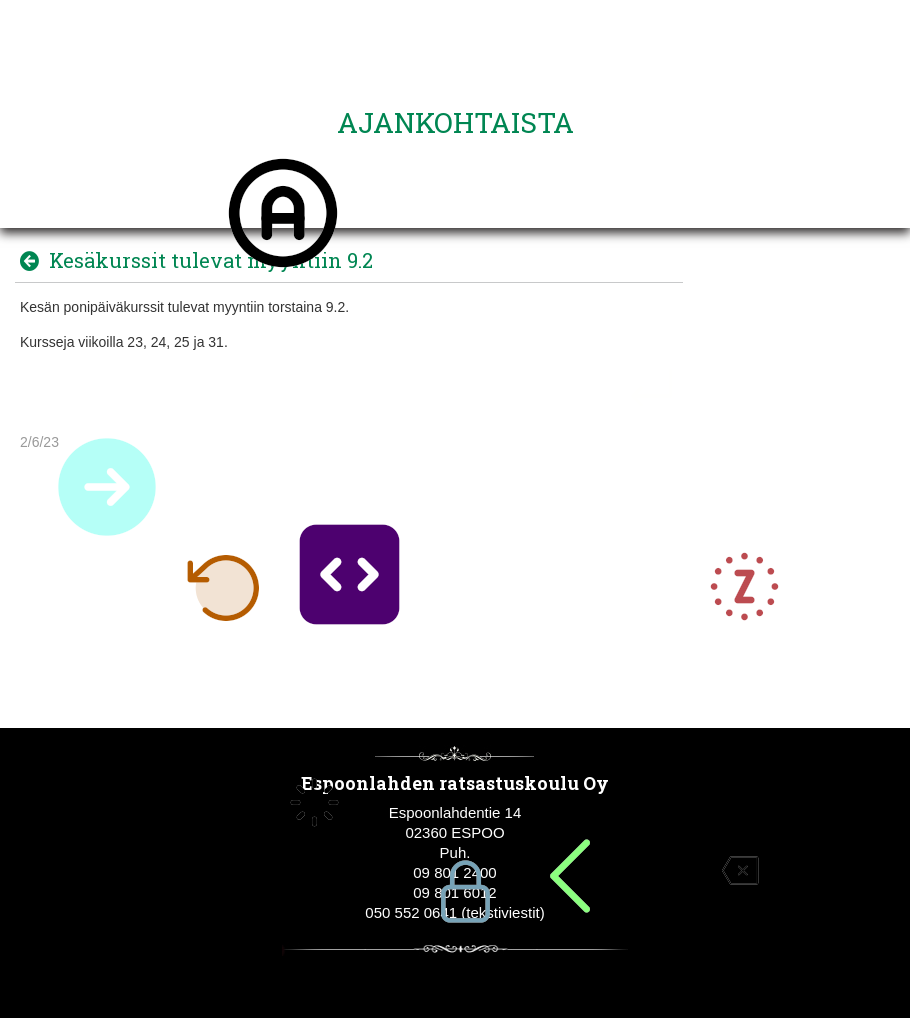 The image size is (910, 1018). What do you see at coordinates (741, 870) in the screenshot?
I see `delete the previous character` at bounding box center [741, 870].